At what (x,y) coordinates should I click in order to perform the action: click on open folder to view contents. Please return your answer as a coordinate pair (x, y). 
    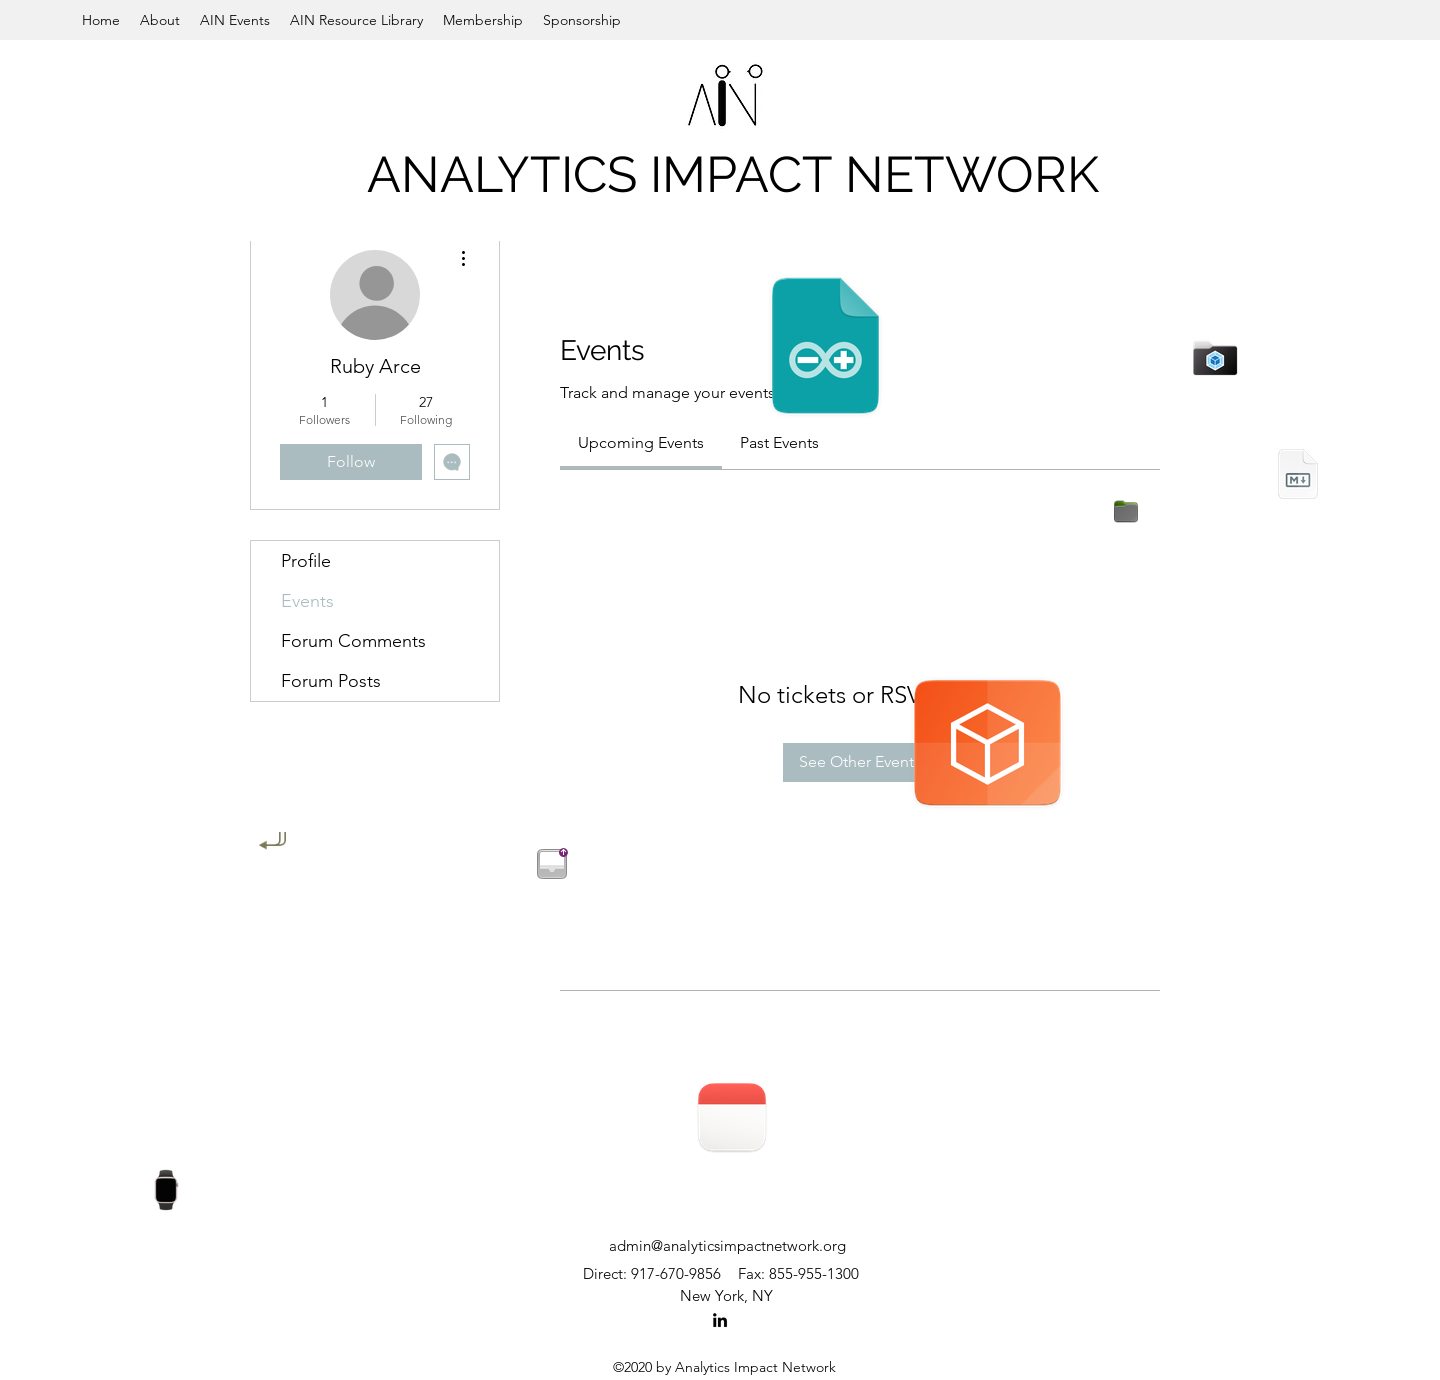
    Looking at the image, I should click on (1126, 511).